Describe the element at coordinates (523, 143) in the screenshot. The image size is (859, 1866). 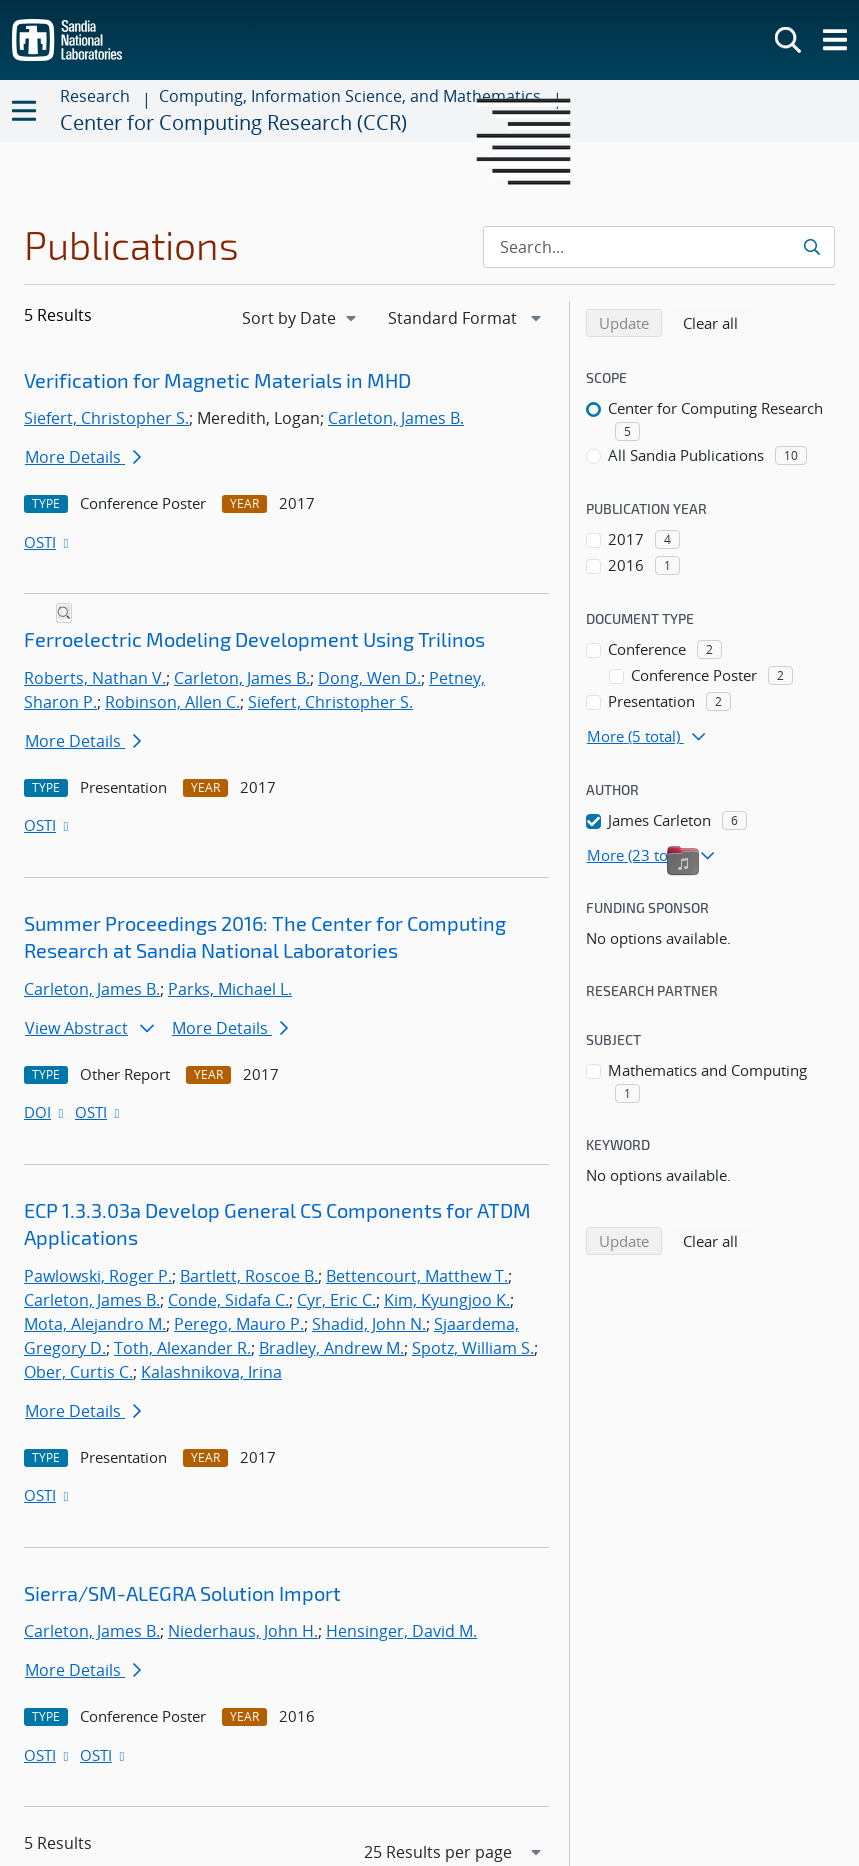
I see `align text to the right margin` at that location.